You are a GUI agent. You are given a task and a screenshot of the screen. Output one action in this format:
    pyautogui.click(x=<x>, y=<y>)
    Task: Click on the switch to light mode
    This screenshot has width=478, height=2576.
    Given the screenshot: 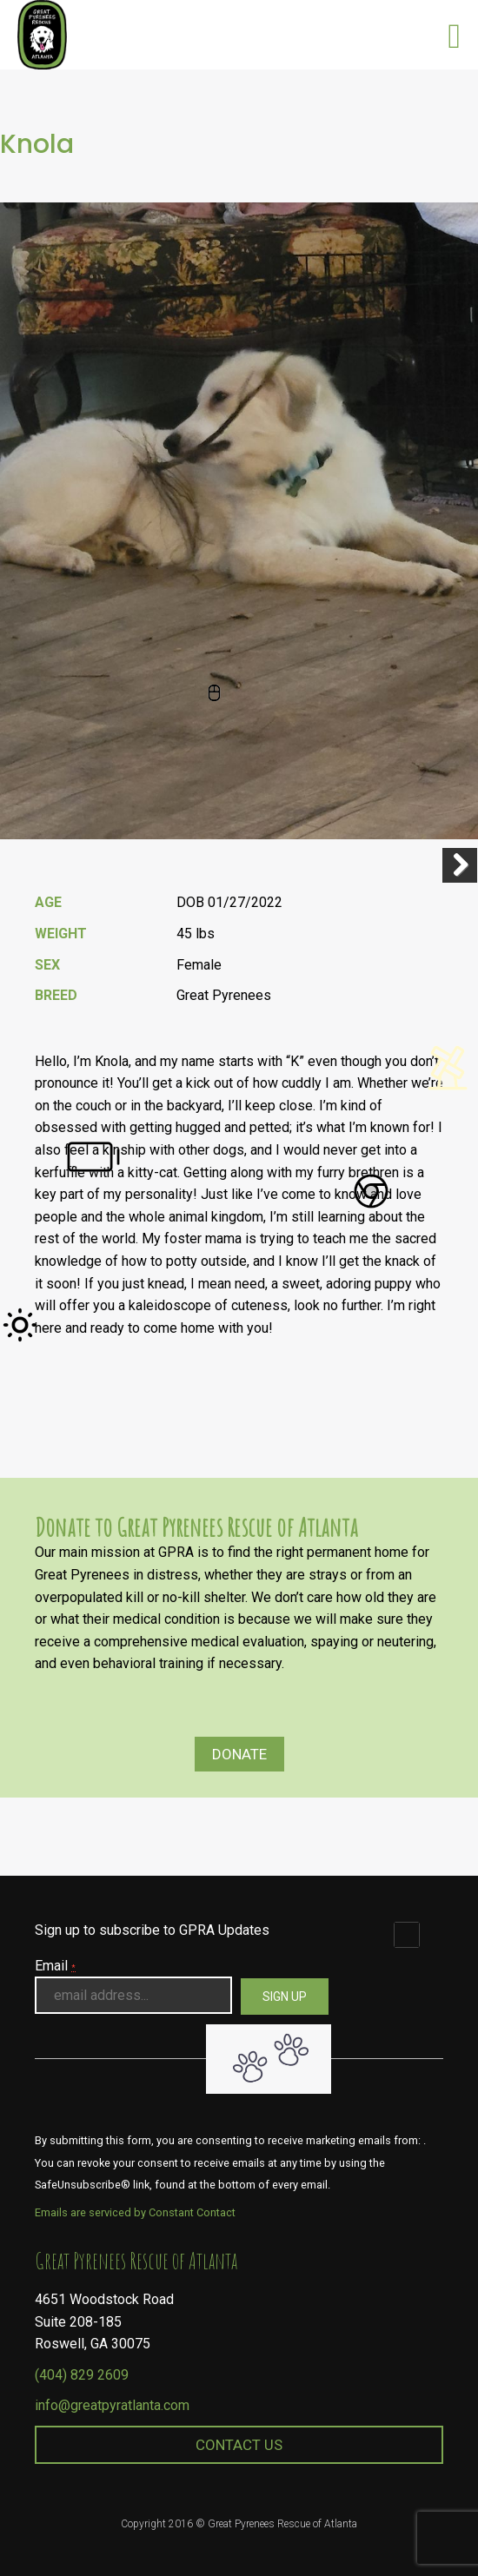 What is the action you would take?
    pyautogui.click(x=20, y=1325)
    